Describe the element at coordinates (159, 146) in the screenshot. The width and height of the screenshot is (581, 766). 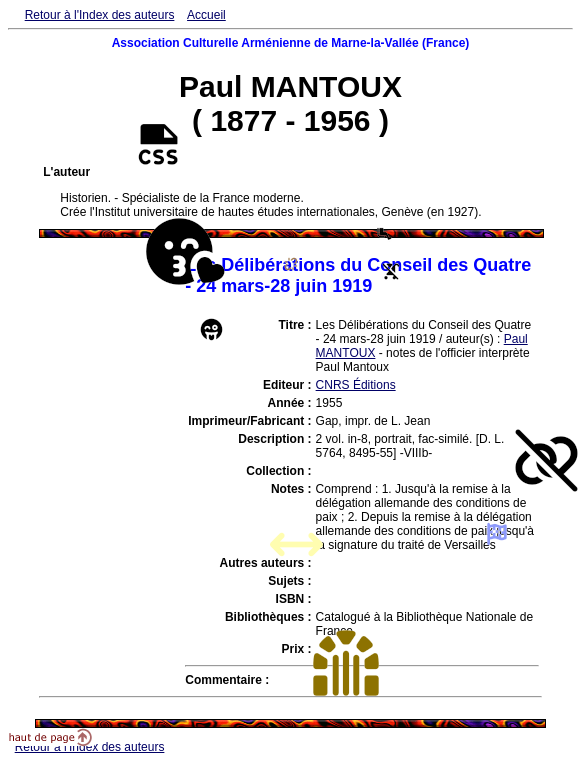
I see `a CSS stylesheet file` at that location.